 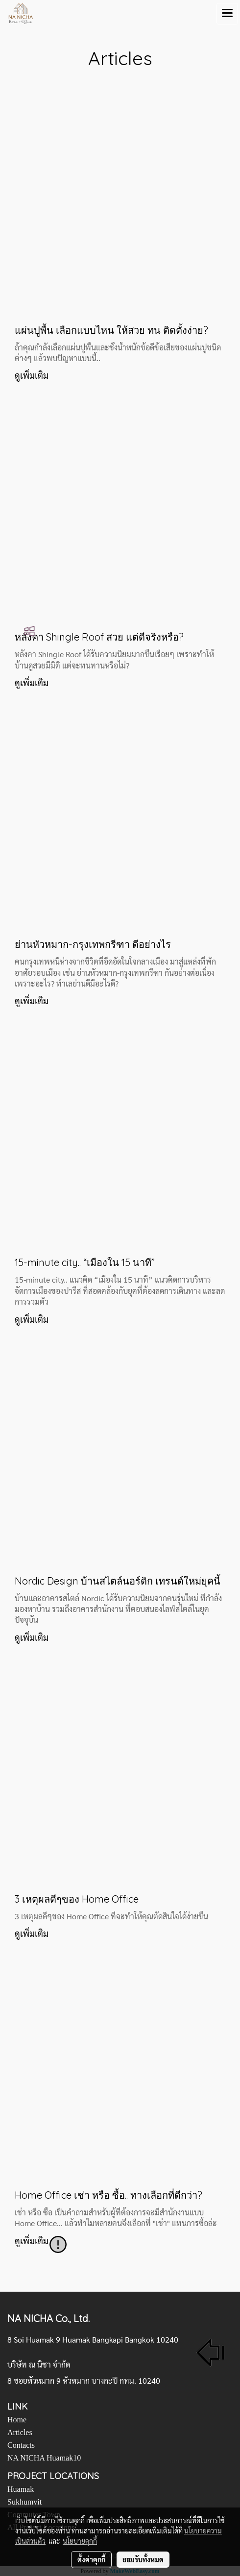 What do you see at coordinates (30, 631) in the screenshot?
I see `open the Windows start menu` at bounding box center [30, 631].